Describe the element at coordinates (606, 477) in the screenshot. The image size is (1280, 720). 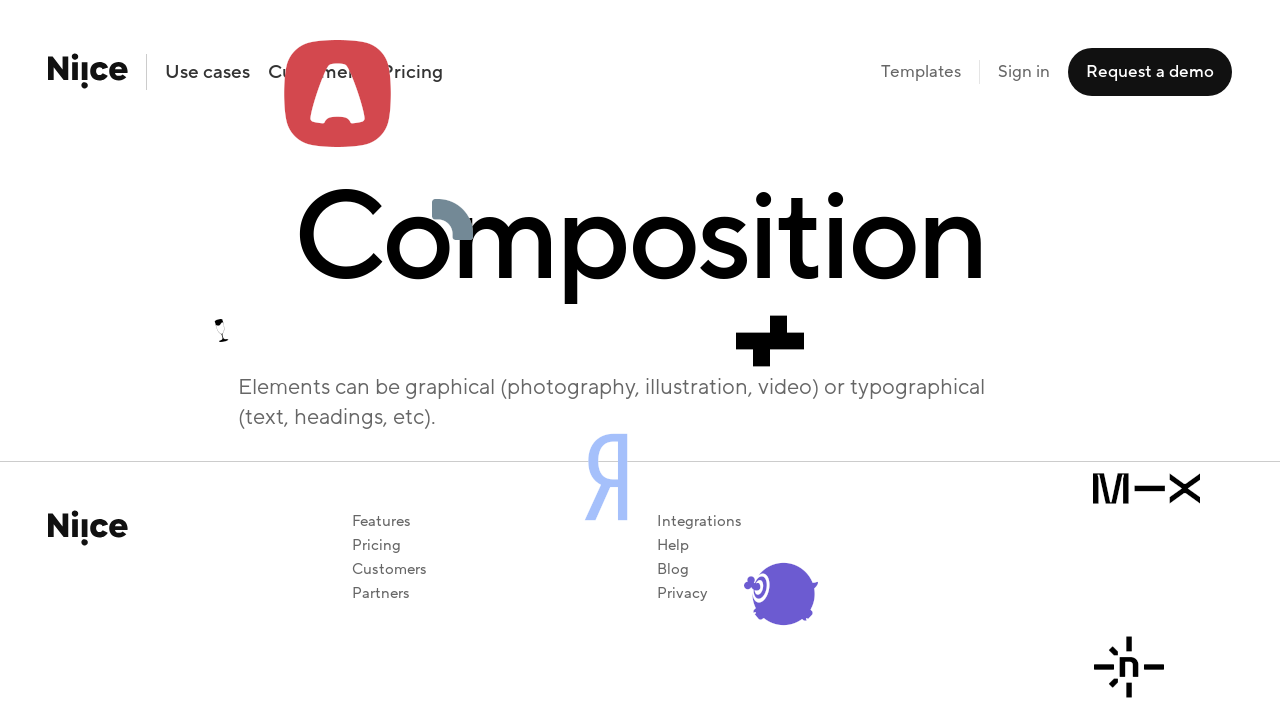
I see `open Yandex services` at that location.